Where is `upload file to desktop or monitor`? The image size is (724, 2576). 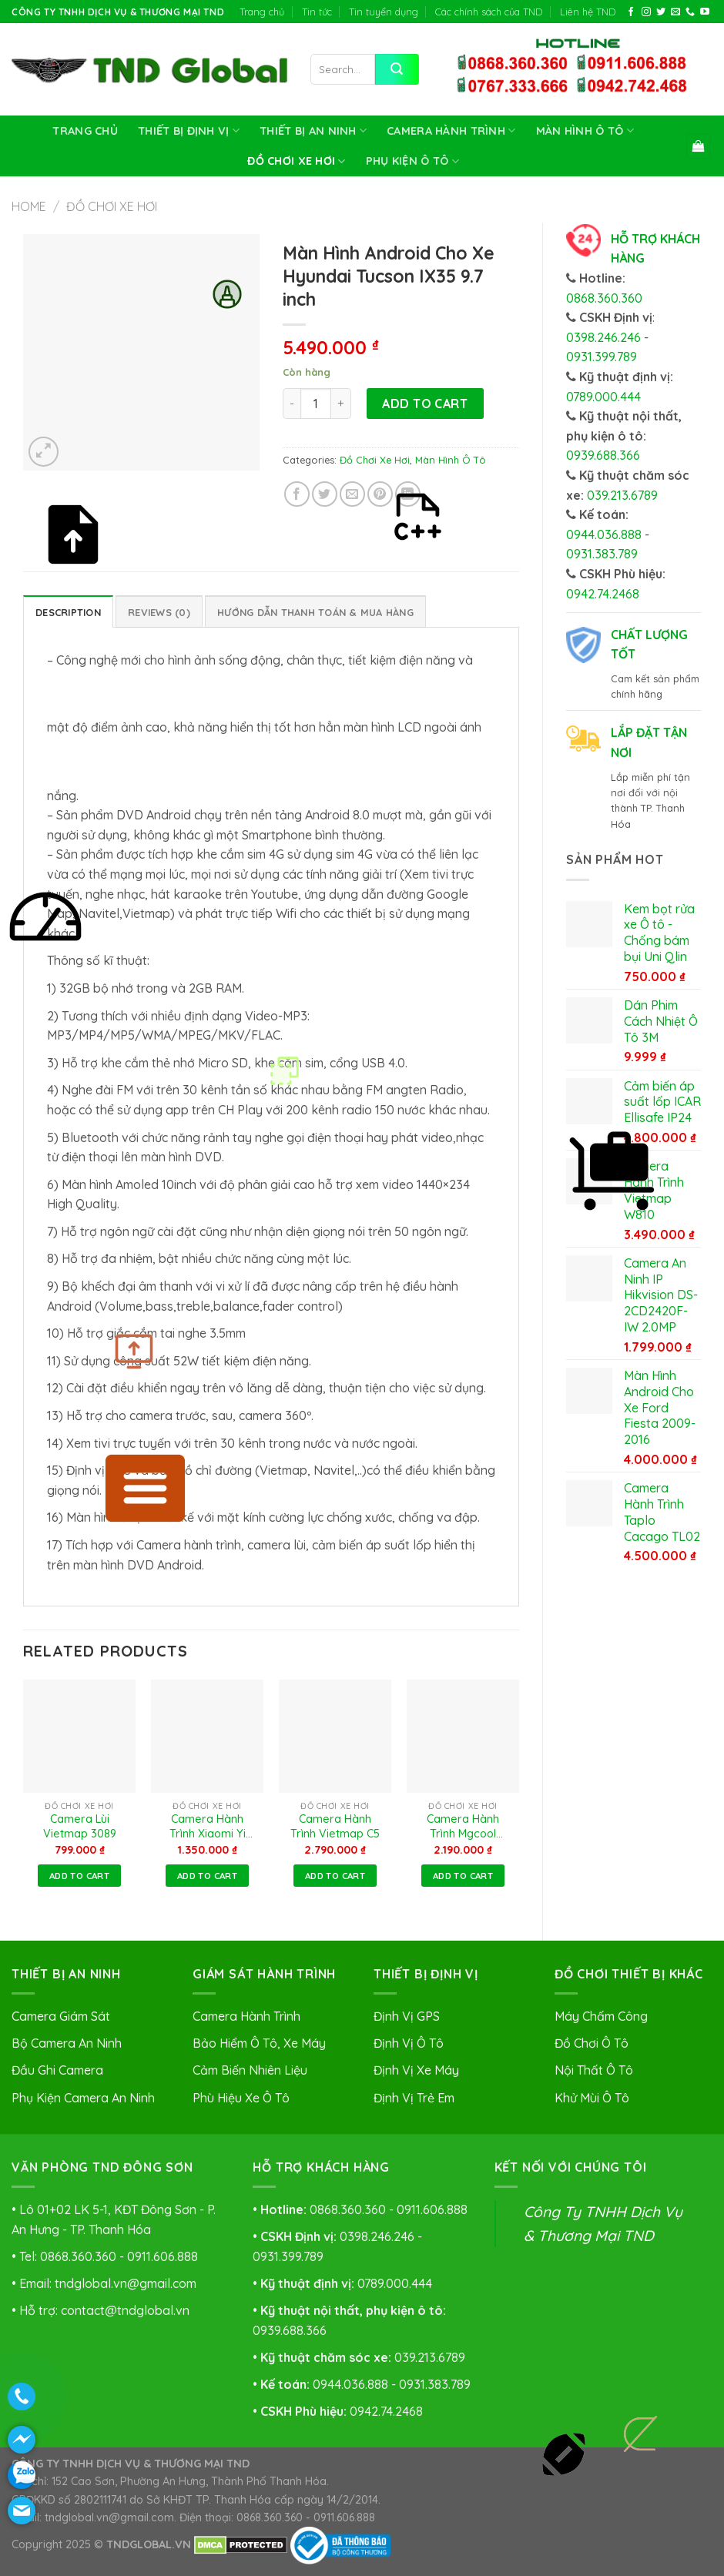 upload file to desktop or monitor is located at coordinates (134, 1350).